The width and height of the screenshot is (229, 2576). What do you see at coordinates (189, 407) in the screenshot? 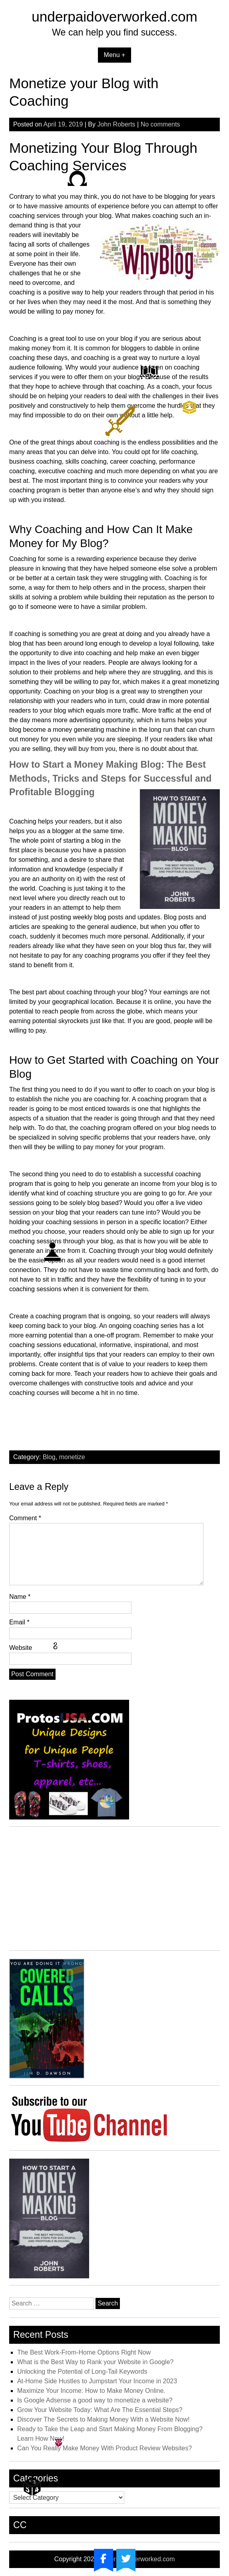
I see `access hardware or mechanical settings` at bounding box center [189, 407].